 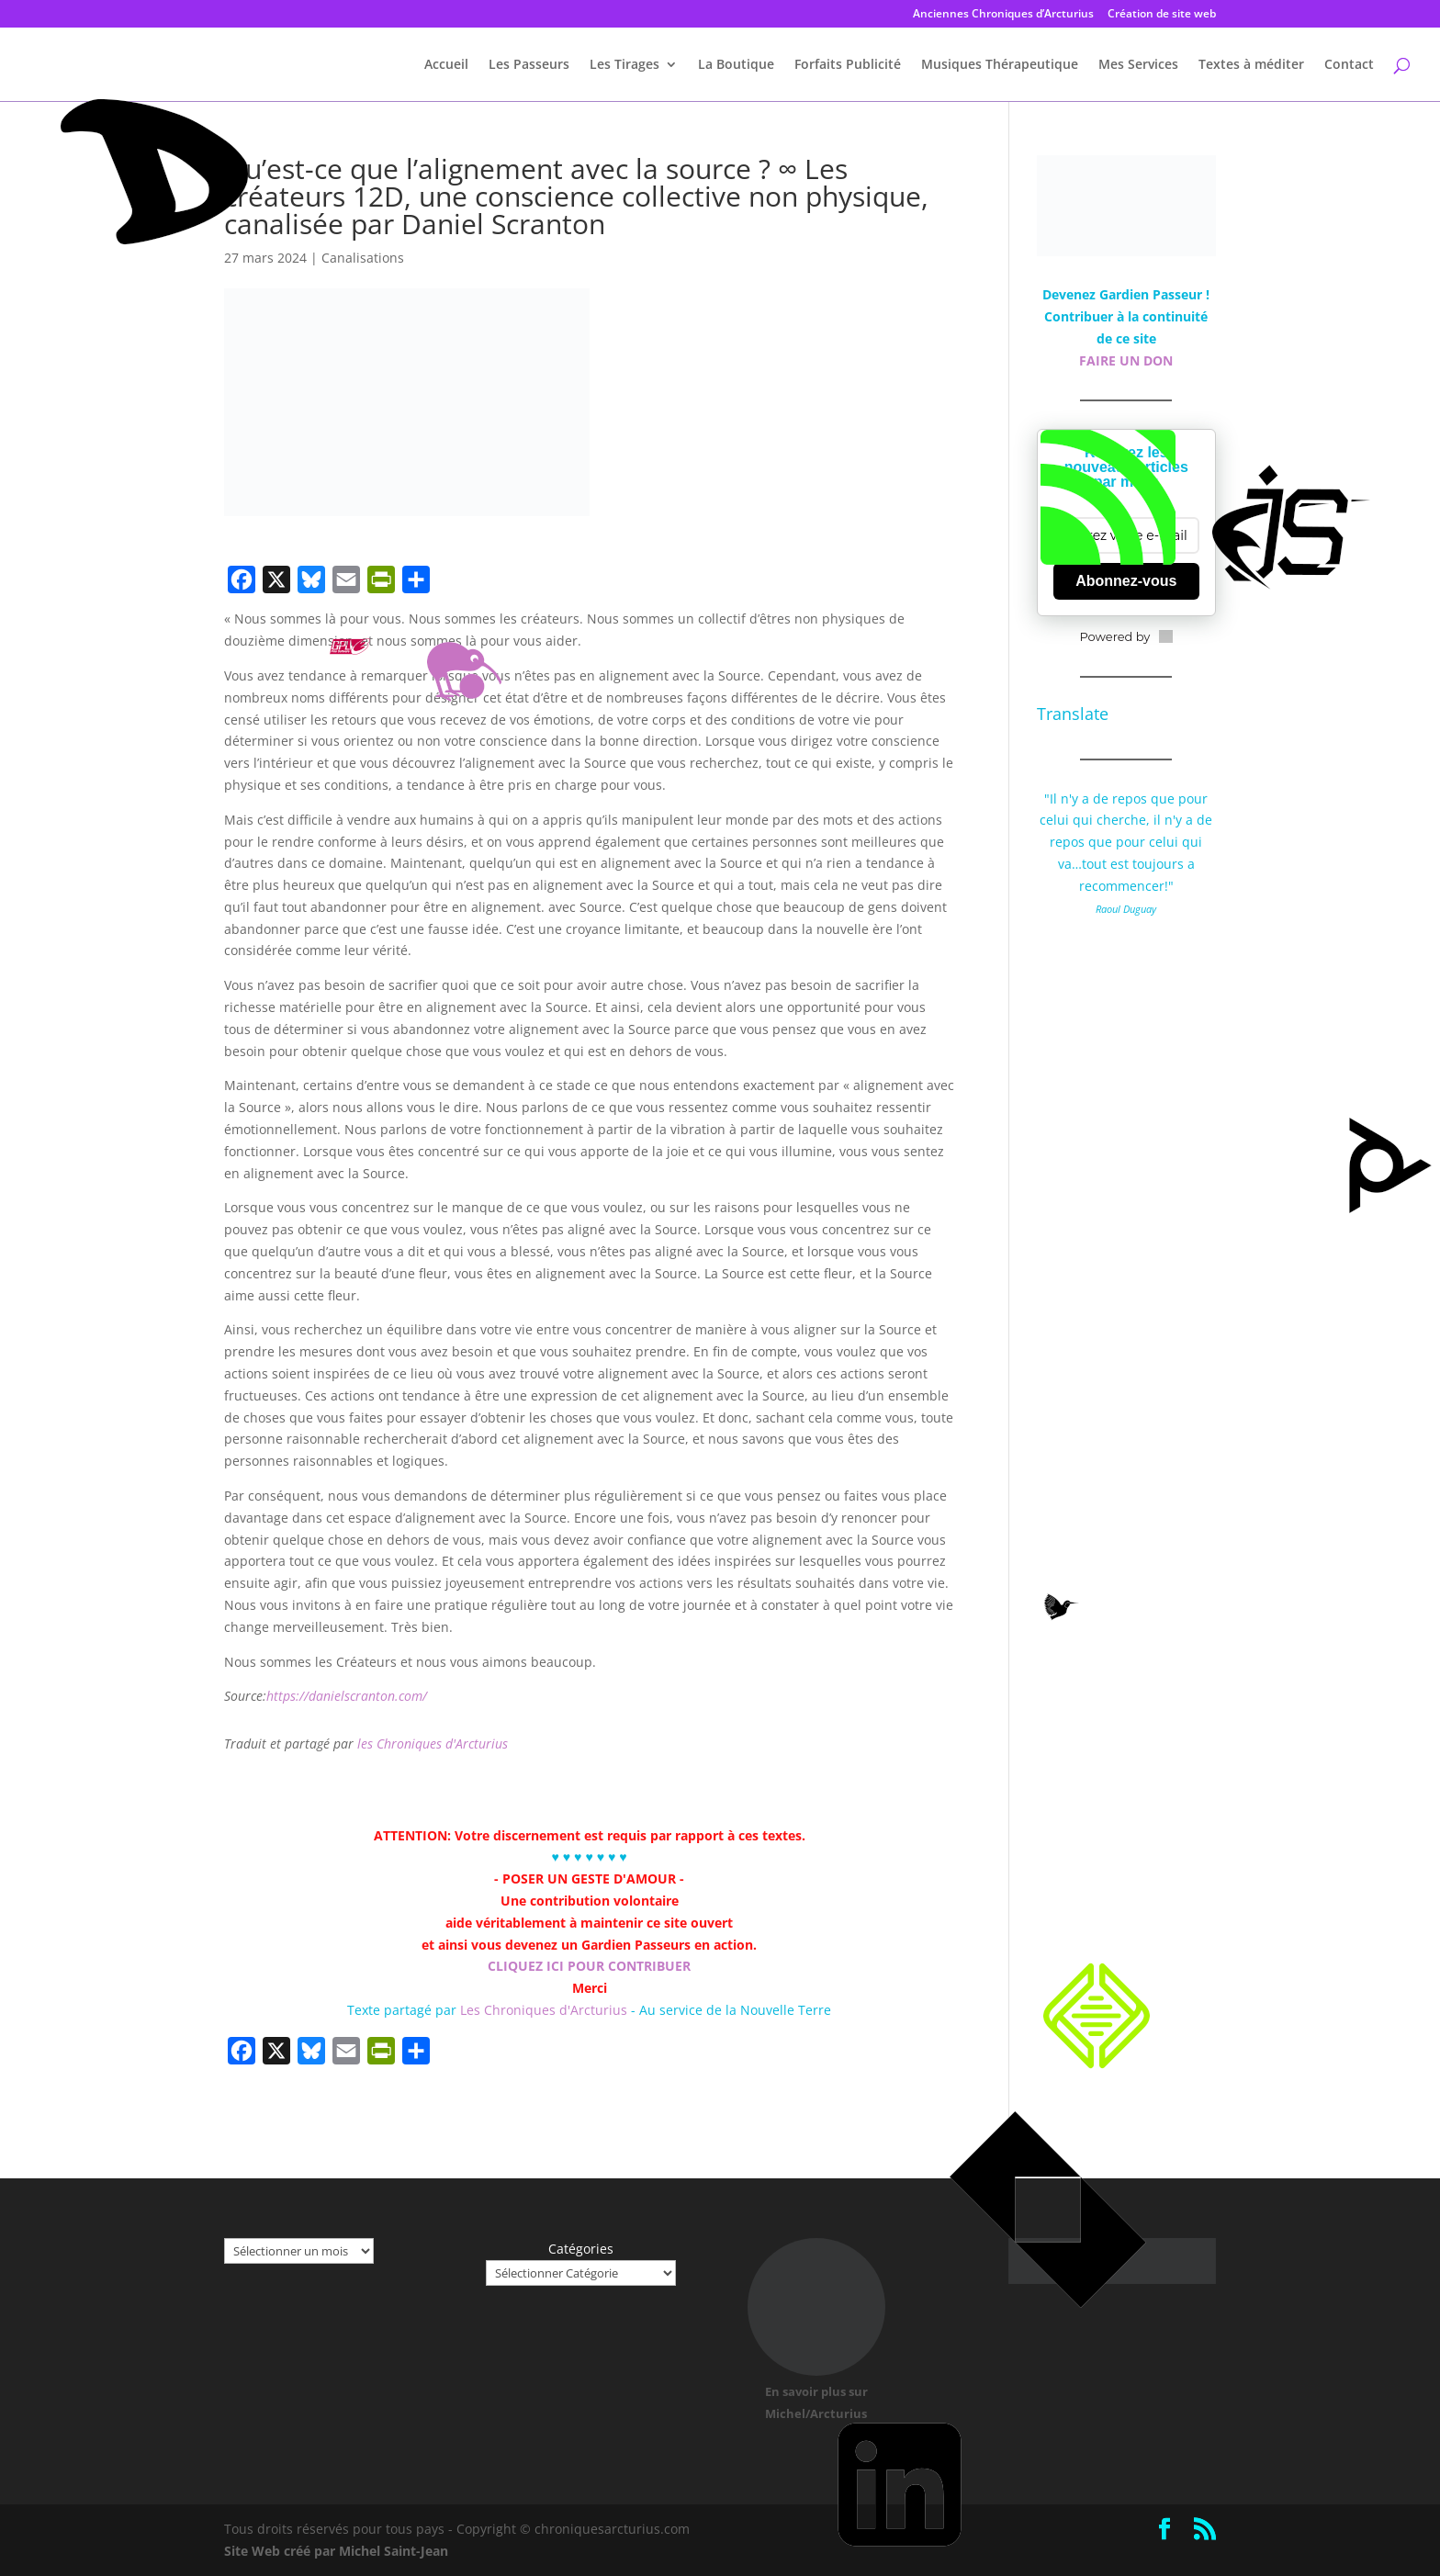 What do you see at coordinates (464, 671) in the screenshot?
I see `open the kiwix offline content reader` at bounding box center [464, 671].